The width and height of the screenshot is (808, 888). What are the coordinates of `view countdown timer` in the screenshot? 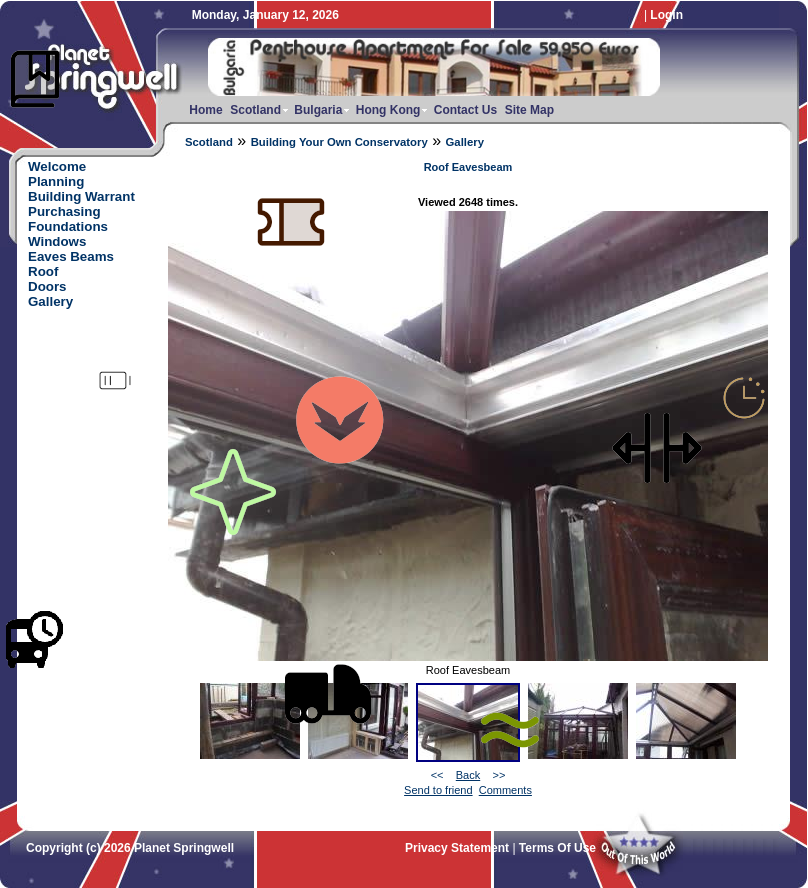 It's located at (744, 398).